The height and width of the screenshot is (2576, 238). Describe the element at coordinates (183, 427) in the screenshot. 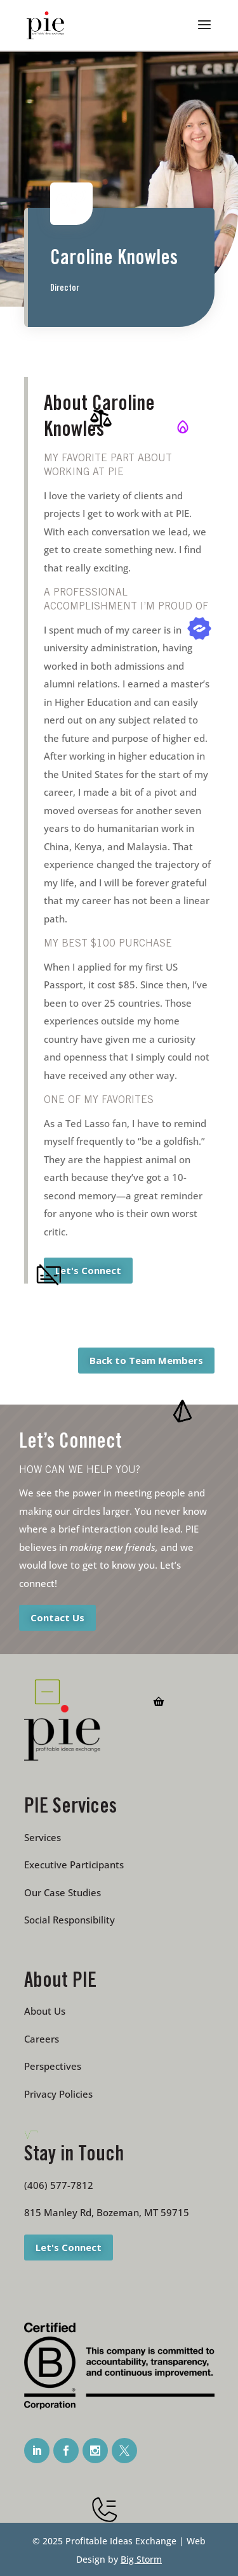

I see `view trending or hot content` at that location.